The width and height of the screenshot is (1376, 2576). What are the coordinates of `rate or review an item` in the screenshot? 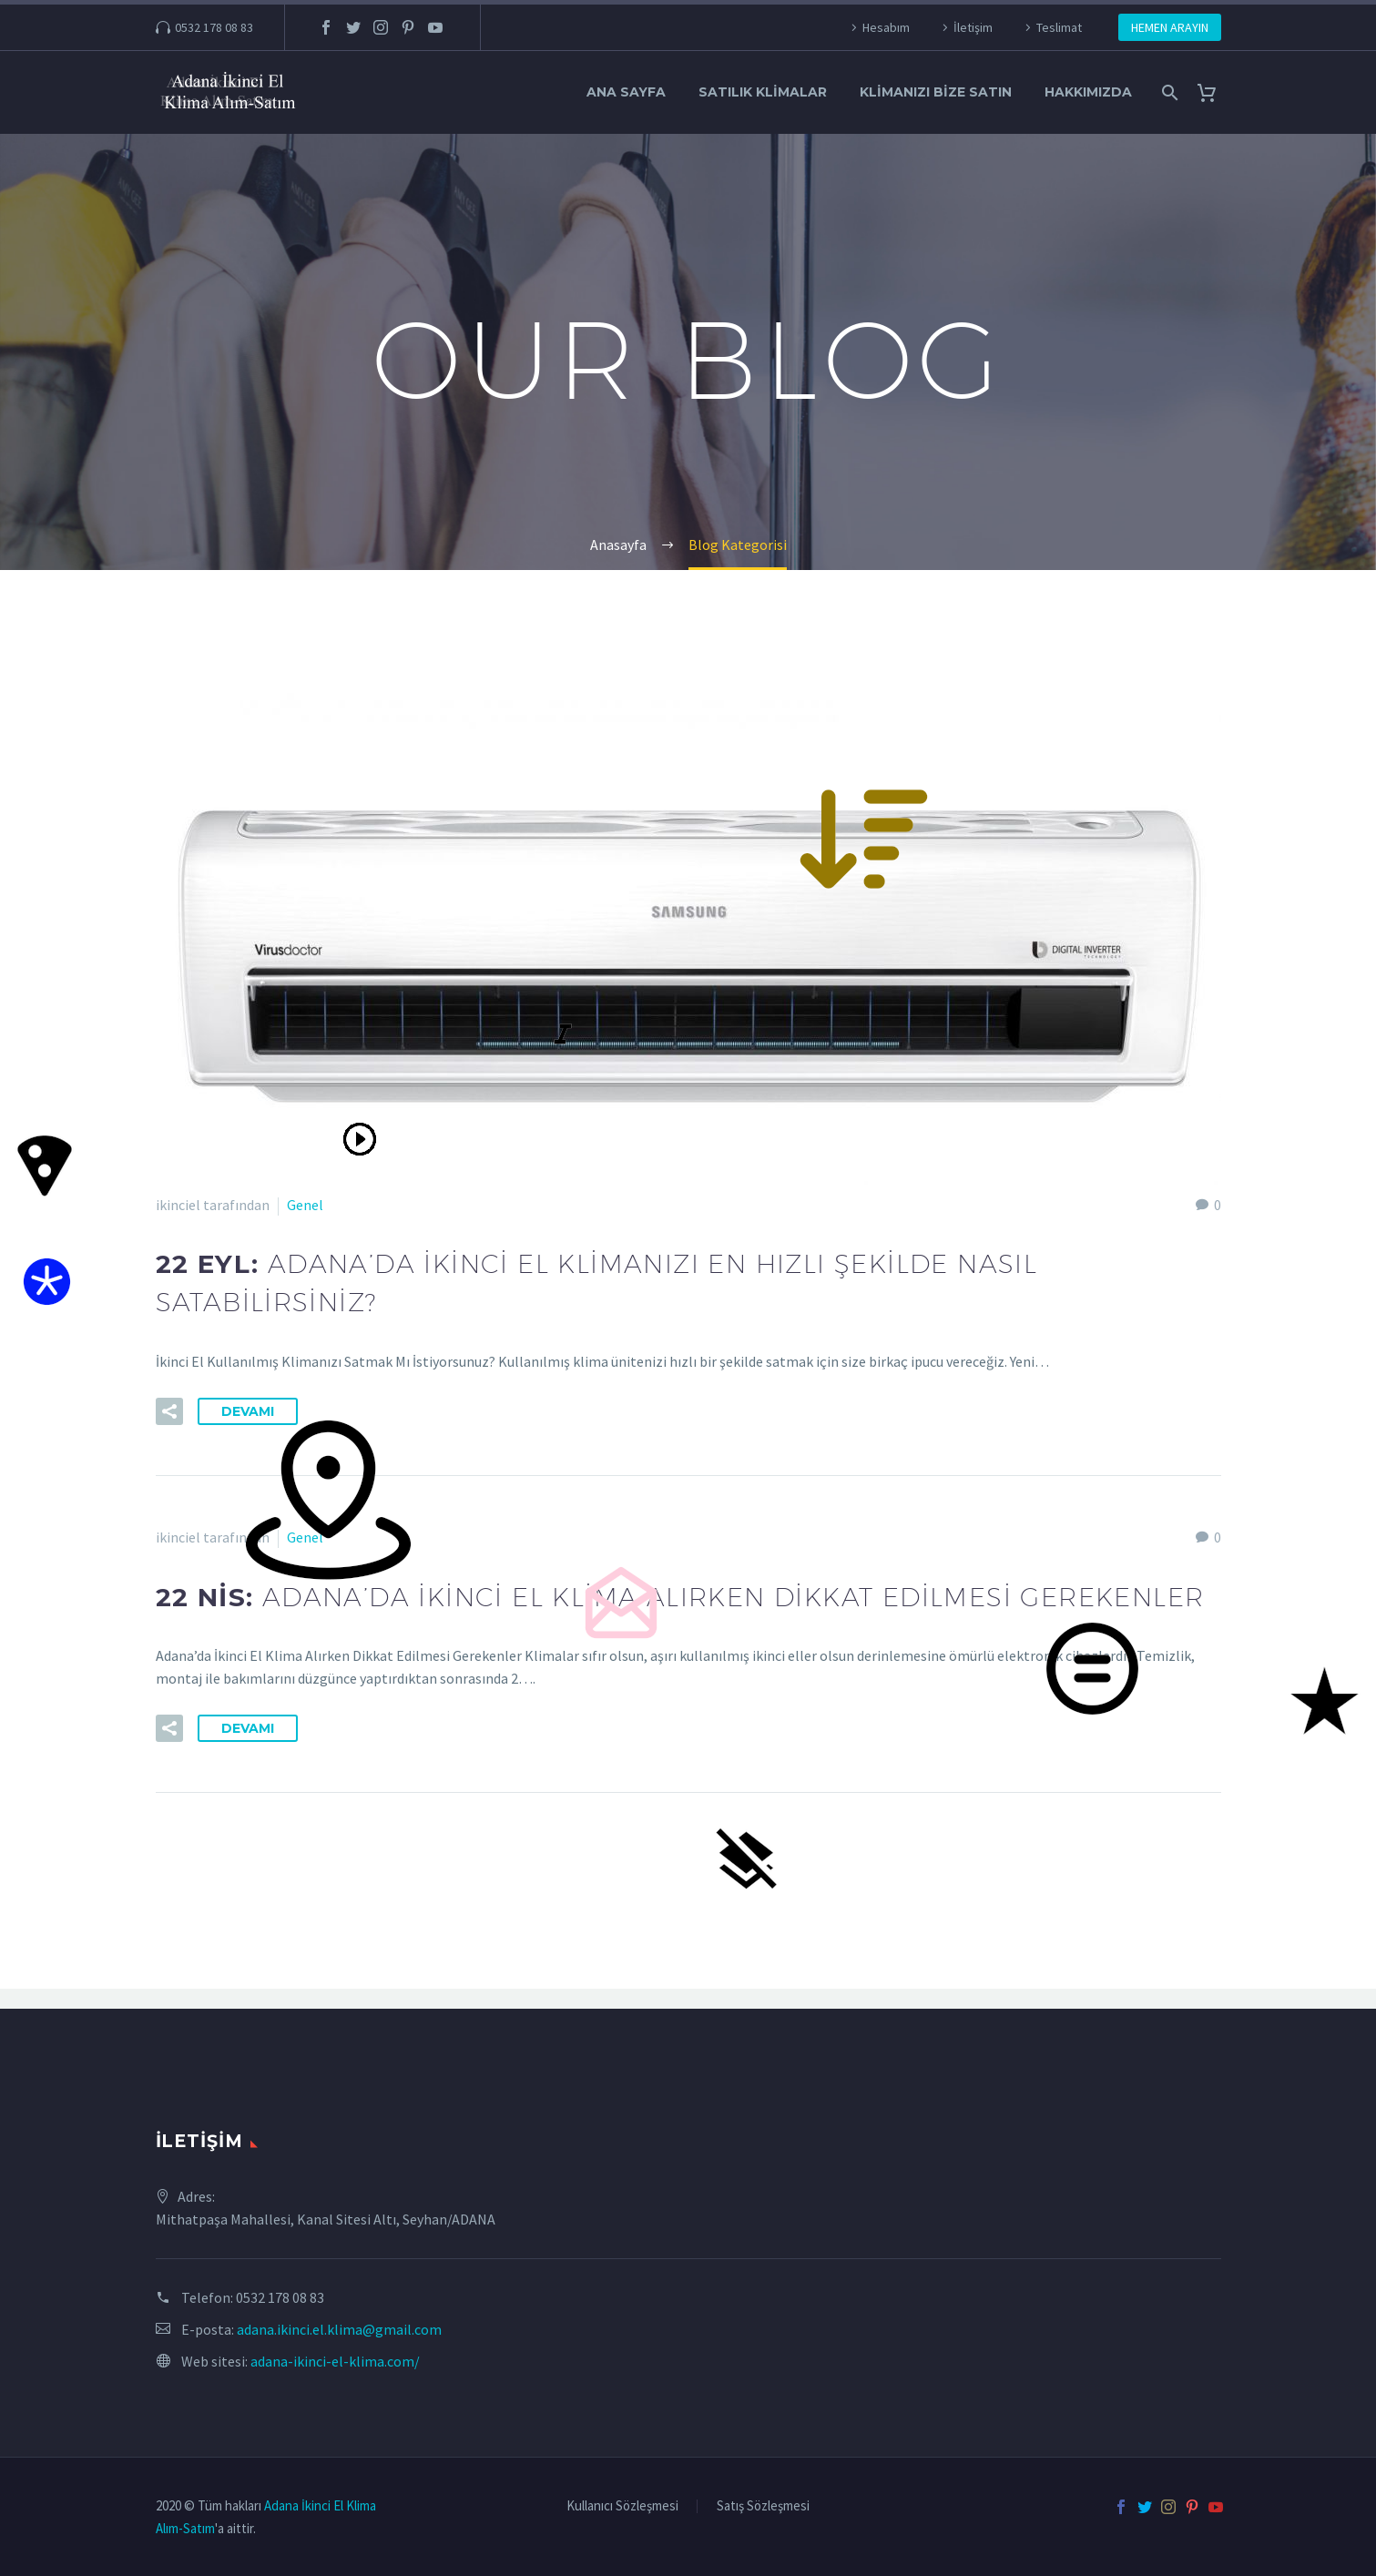 It's located at (1324, 1700).